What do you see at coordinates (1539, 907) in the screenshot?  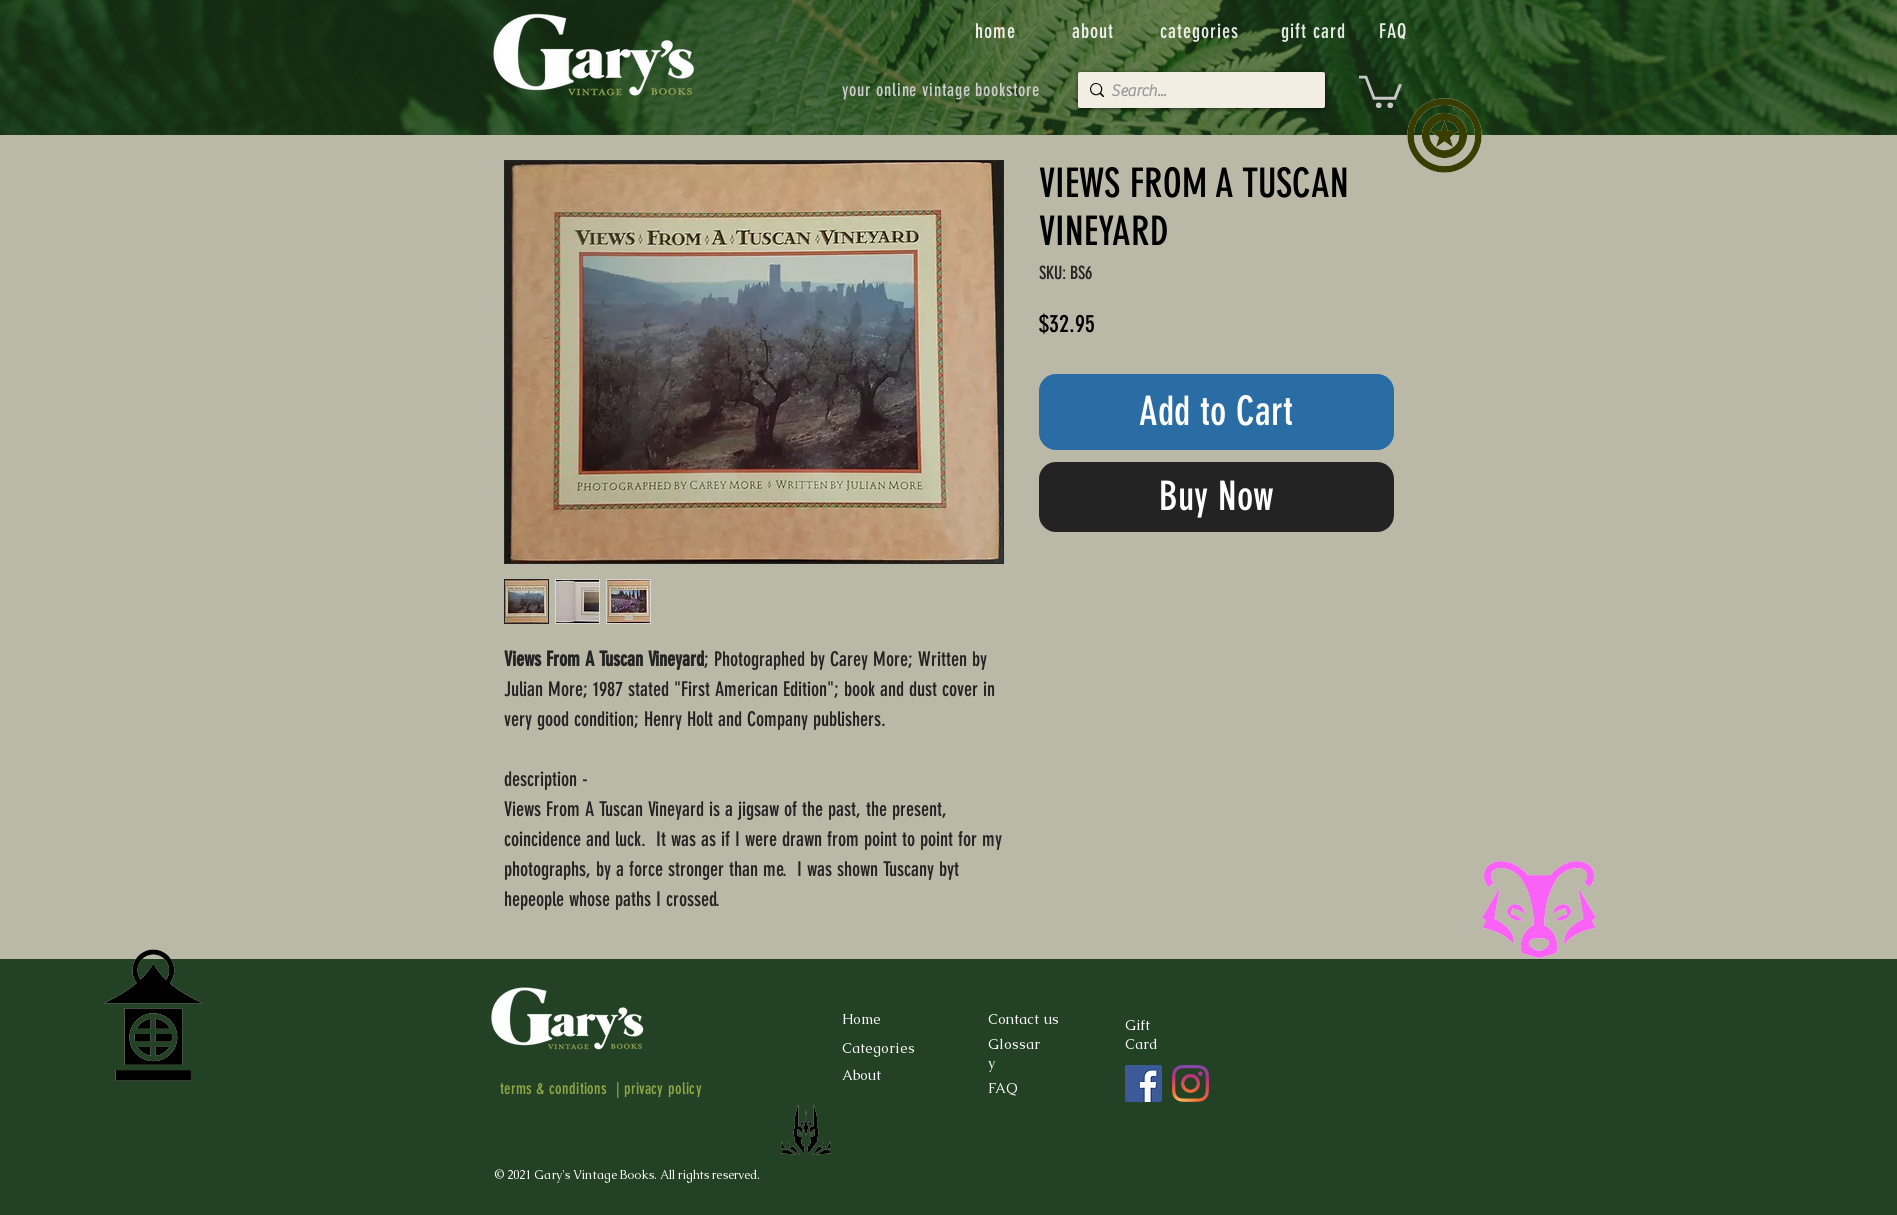 I see `badger character or mascot icon` at bounding box center [1539, 907].